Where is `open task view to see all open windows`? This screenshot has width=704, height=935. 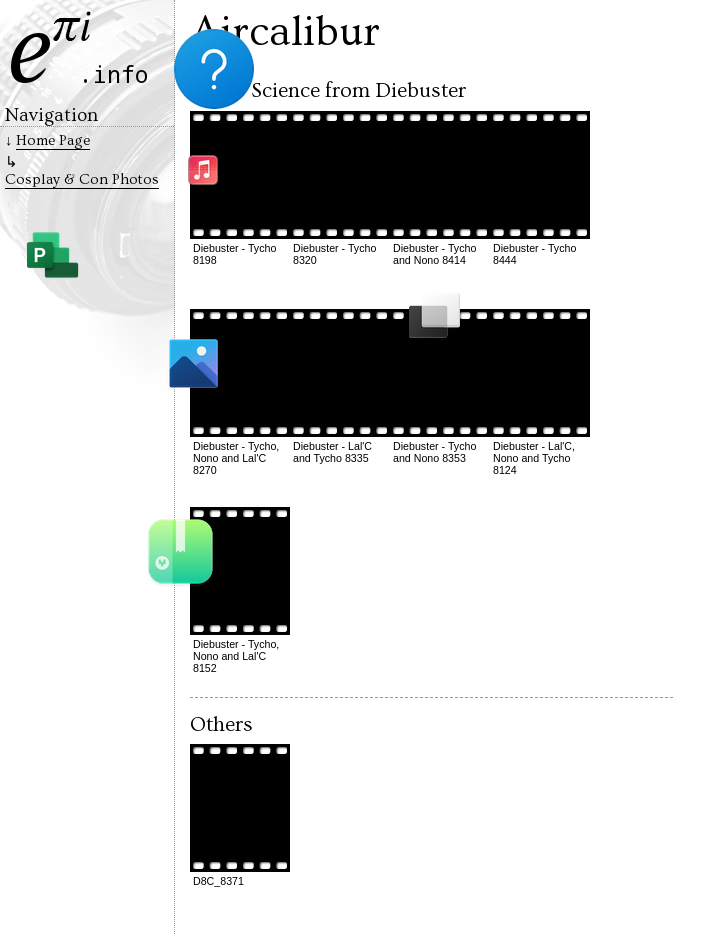 open task view to see all open windows is located at coordinates (434, 316).